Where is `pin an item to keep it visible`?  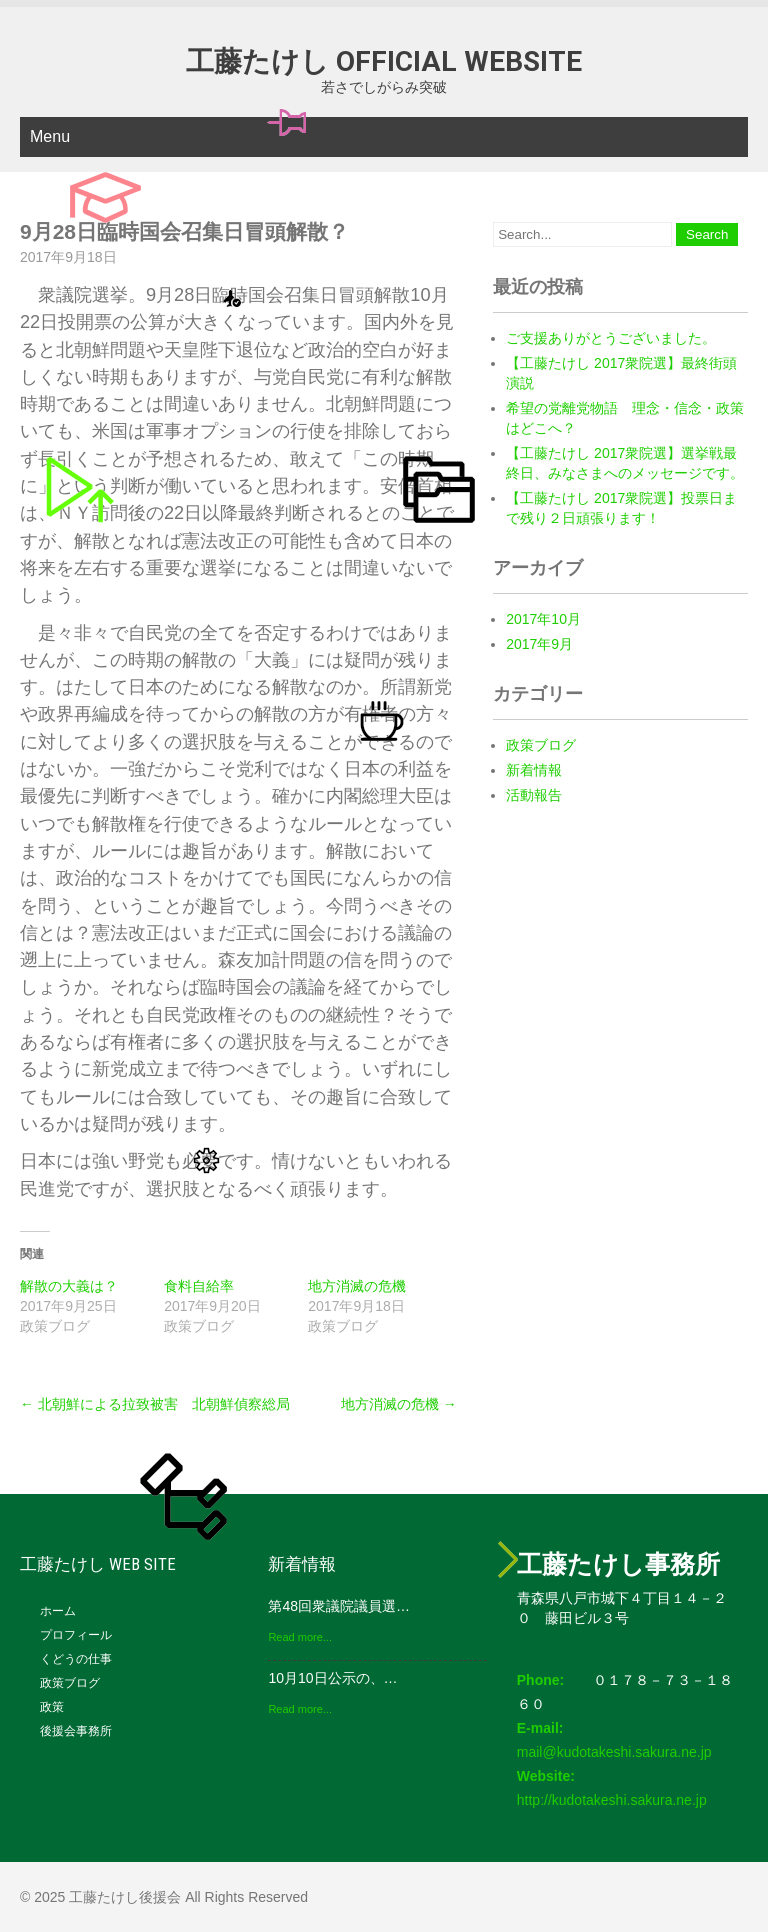
pin an item to keep it visible is located at coordinates (288, 121).